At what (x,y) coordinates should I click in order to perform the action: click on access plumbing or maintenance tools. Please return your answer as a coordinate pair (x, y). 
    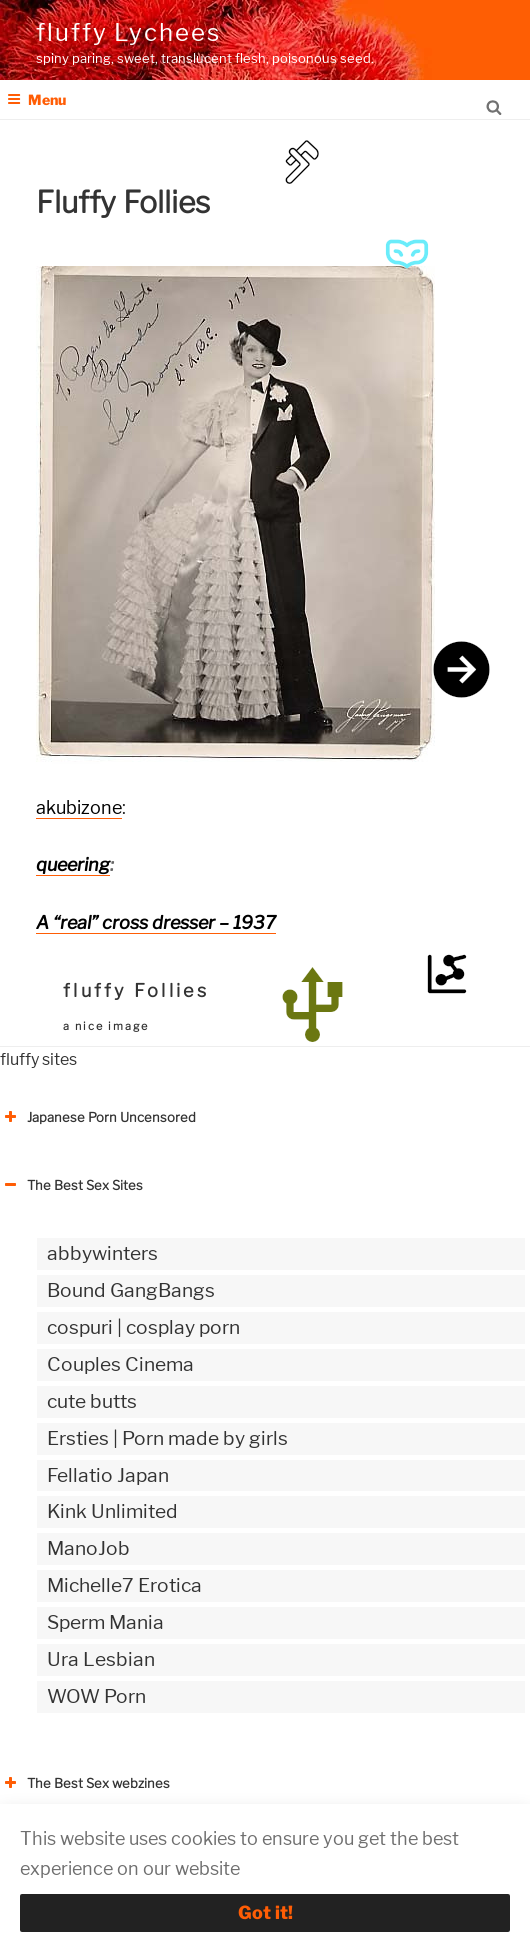
    Looking at the image, I should click on (300, 162).